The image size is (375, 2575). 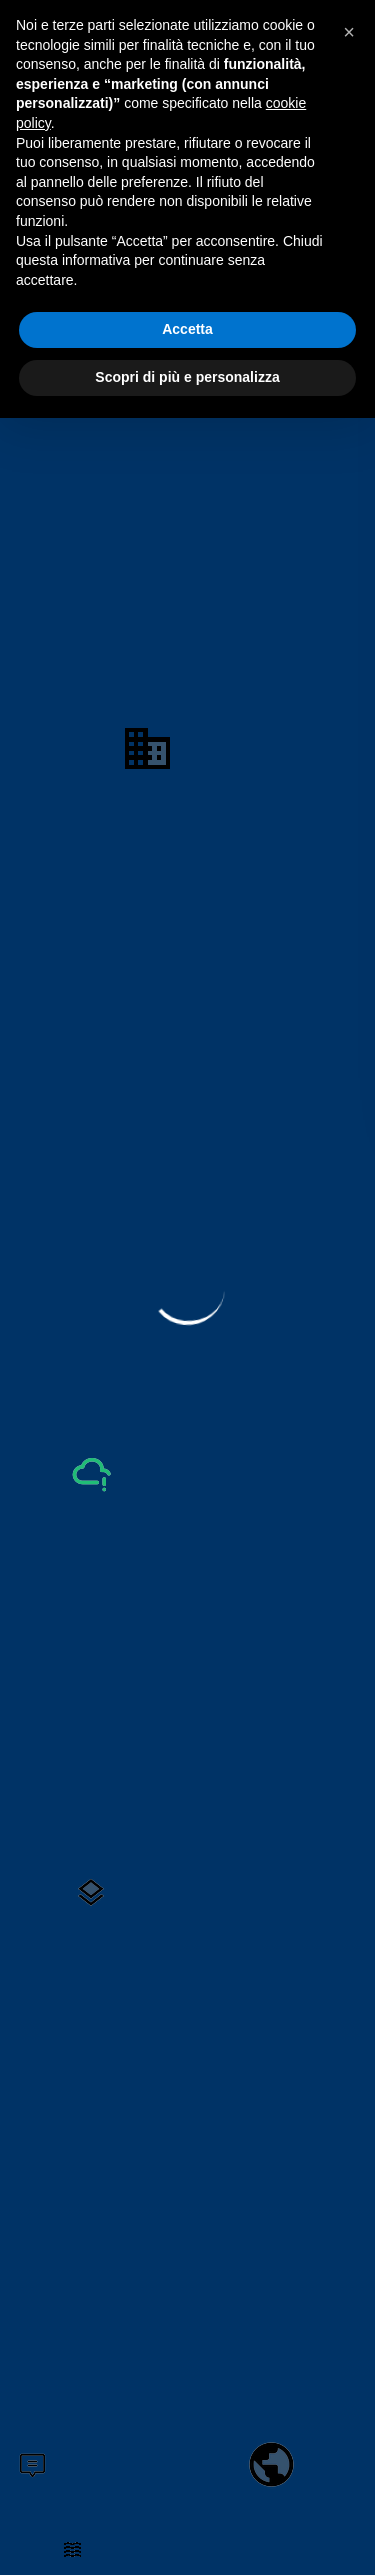 What do you see at coordinates (32, 2464) in the screenshot?
I see `open chat or messaging` at bounding box center [32, 2464].